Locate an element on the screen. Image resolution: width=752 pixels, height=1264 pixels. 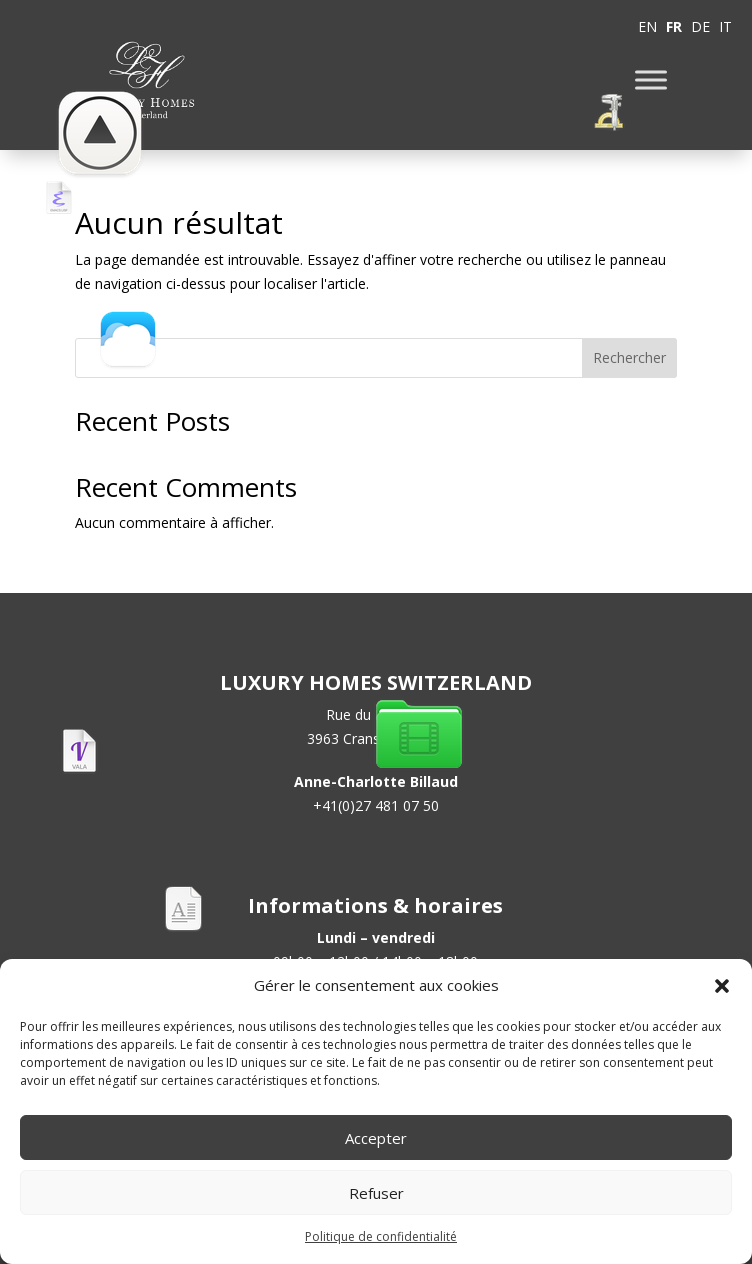
launch AppImageLauncher application is located at coordinates (100, 133).